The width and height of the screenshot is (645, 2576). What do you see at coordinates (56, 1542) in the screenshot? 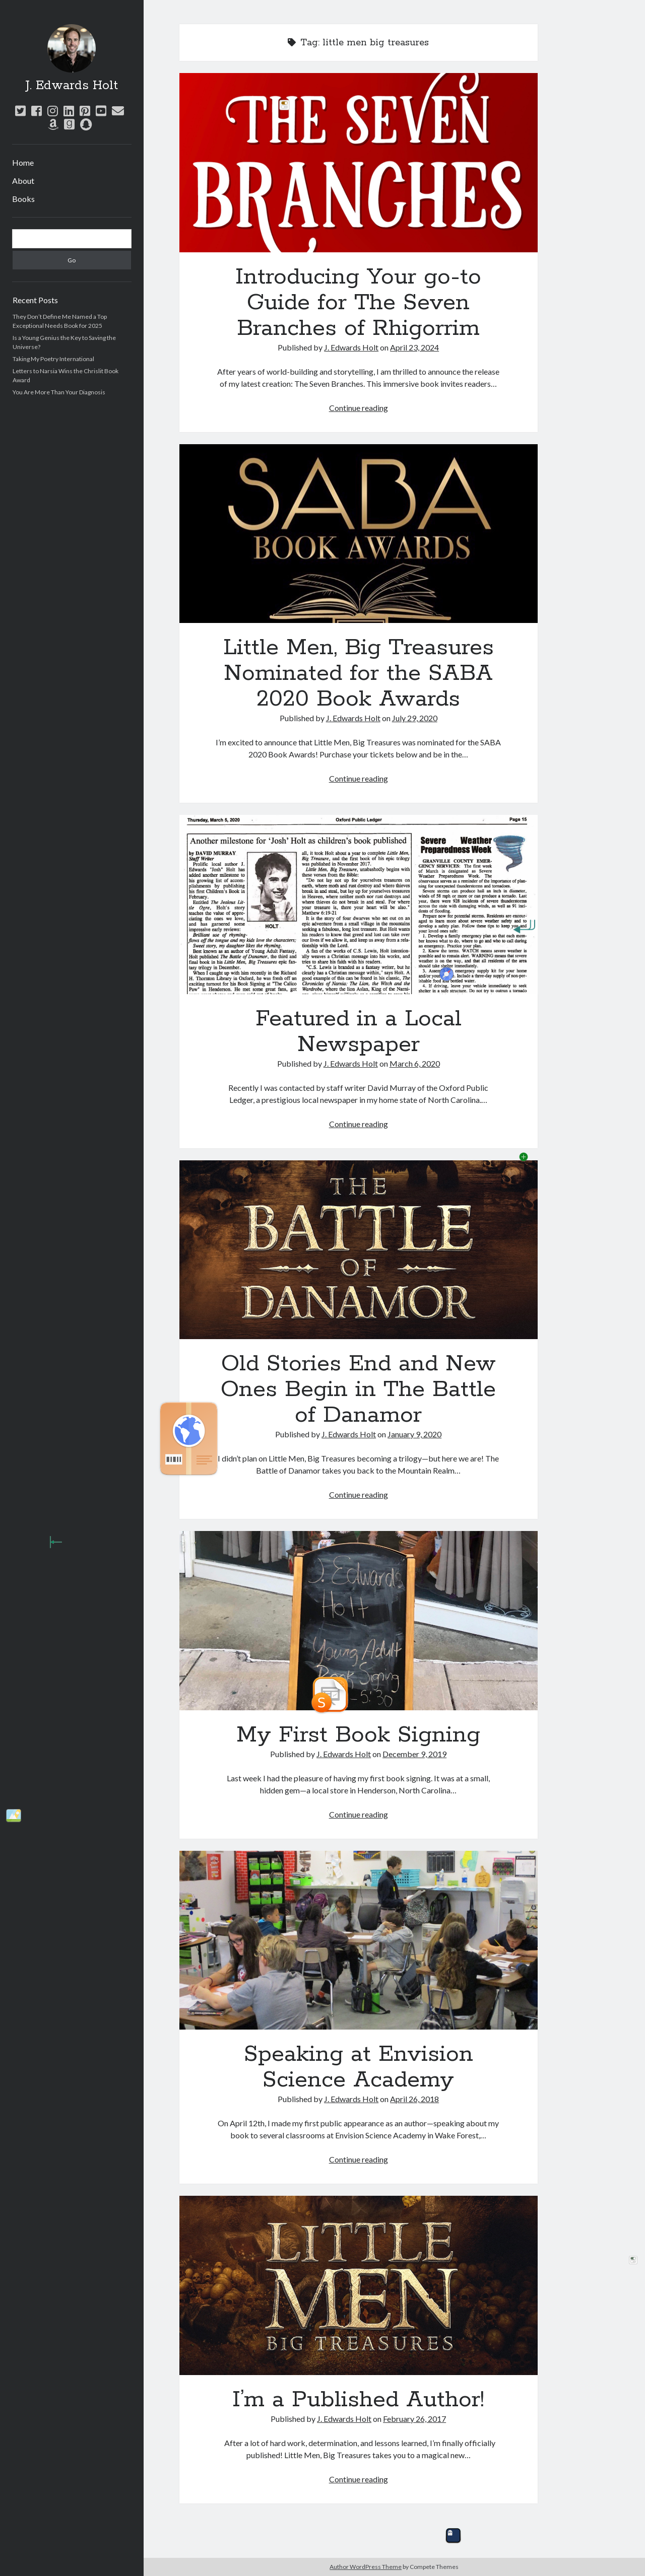
I see `go to the first item in a list or sequence` at bounding box center [56, 1542].